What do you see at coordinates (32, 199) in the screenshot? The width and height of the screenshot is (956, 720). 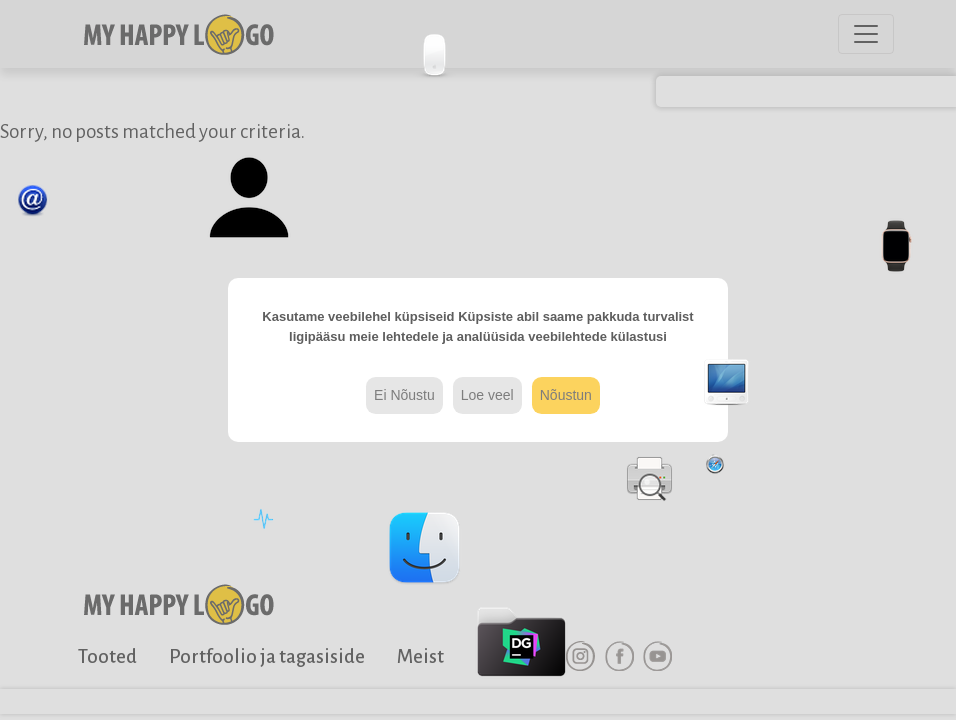 I see `access email account settings` at bounding box center [32, 199].